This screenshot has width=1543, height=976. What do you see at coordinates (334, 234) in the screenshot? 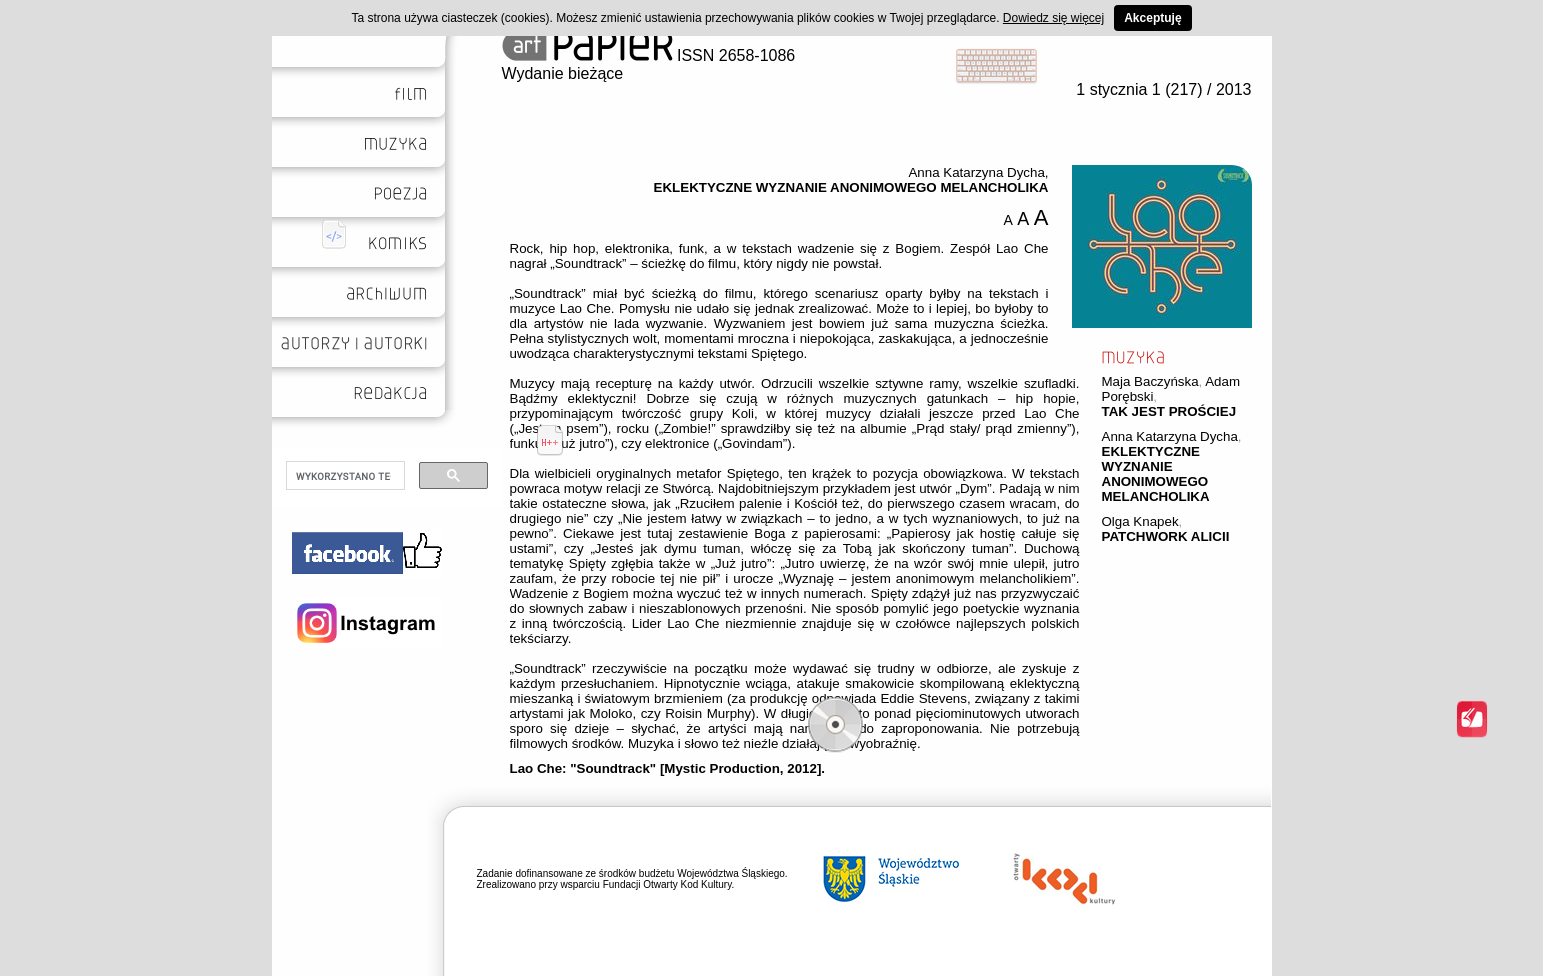
I see `an HTML or web page file` at bounding box center [334, 234].